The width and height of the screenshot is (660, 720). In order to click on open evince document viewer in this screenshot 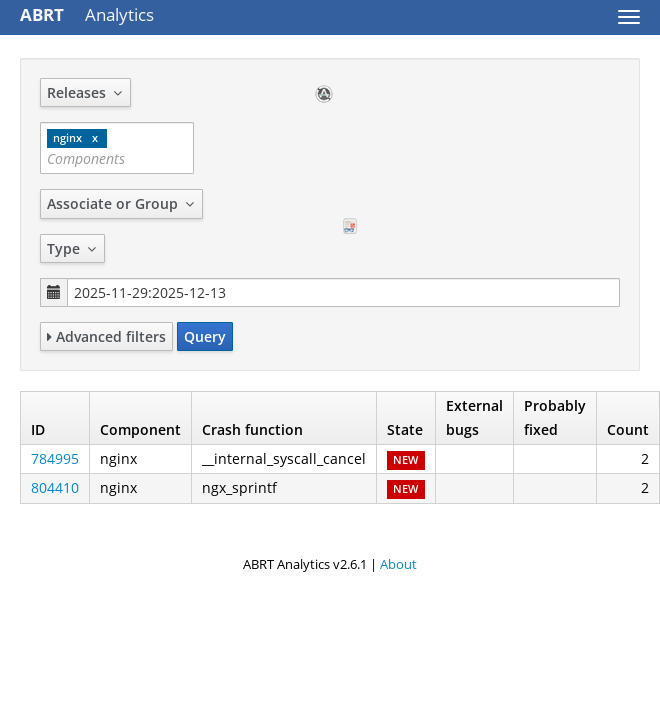, I will do `click(350, 226)`.